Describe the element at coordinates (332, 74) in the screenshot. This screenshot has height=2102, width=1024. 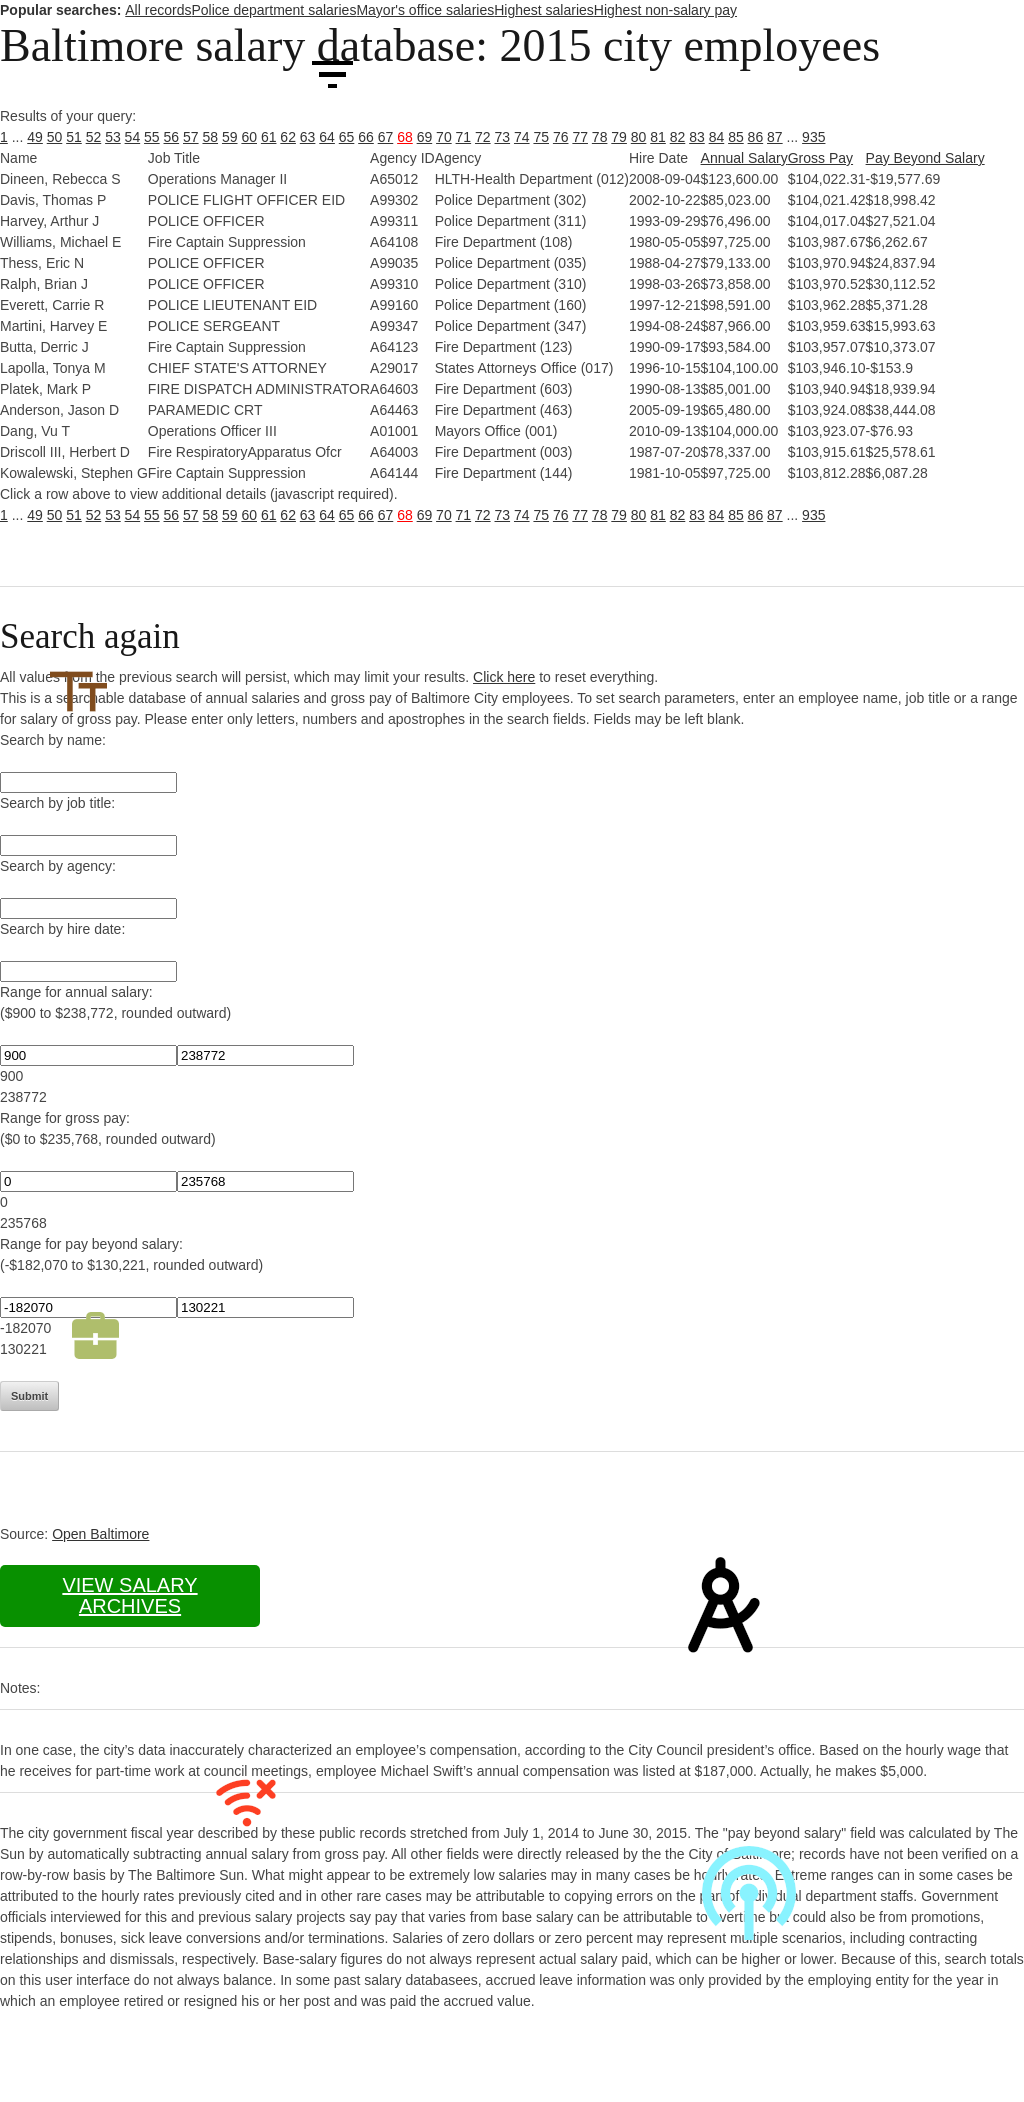
I see `filter or sort list items` at that location.